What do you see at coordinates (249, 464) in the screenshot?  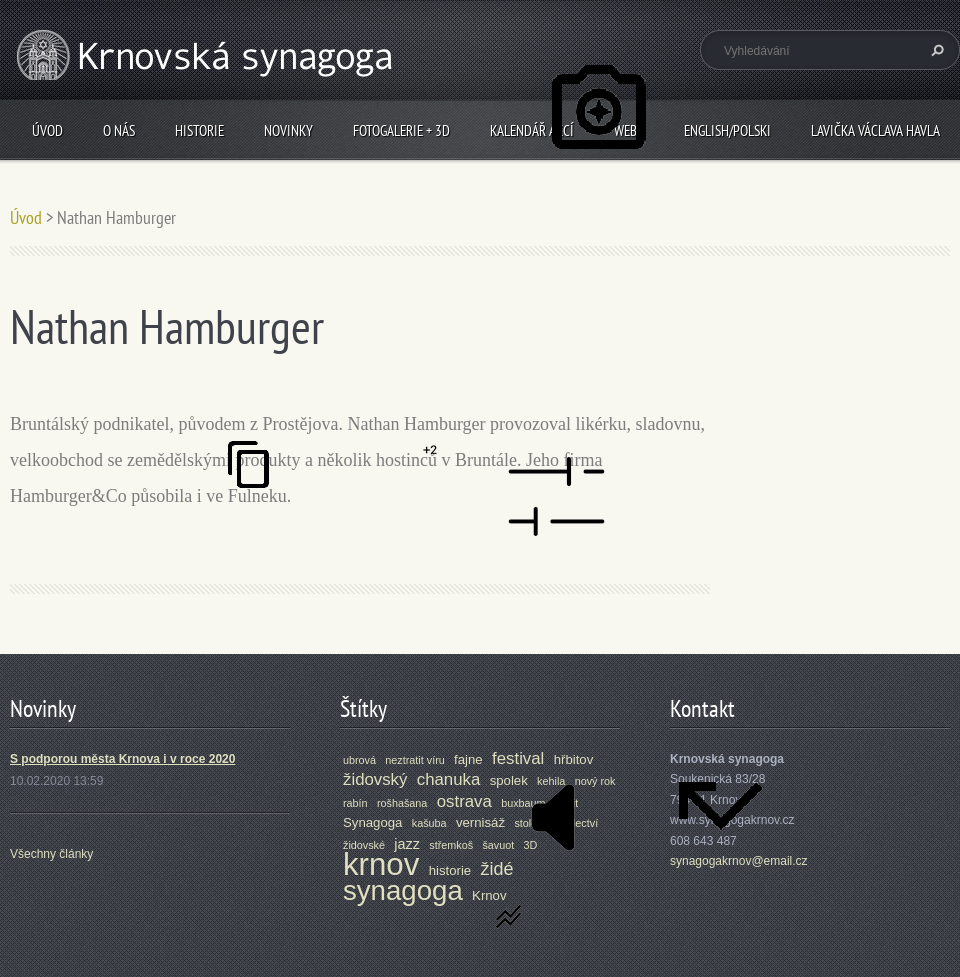 I see `copy to clipboard` at bounding box center [249, 464].